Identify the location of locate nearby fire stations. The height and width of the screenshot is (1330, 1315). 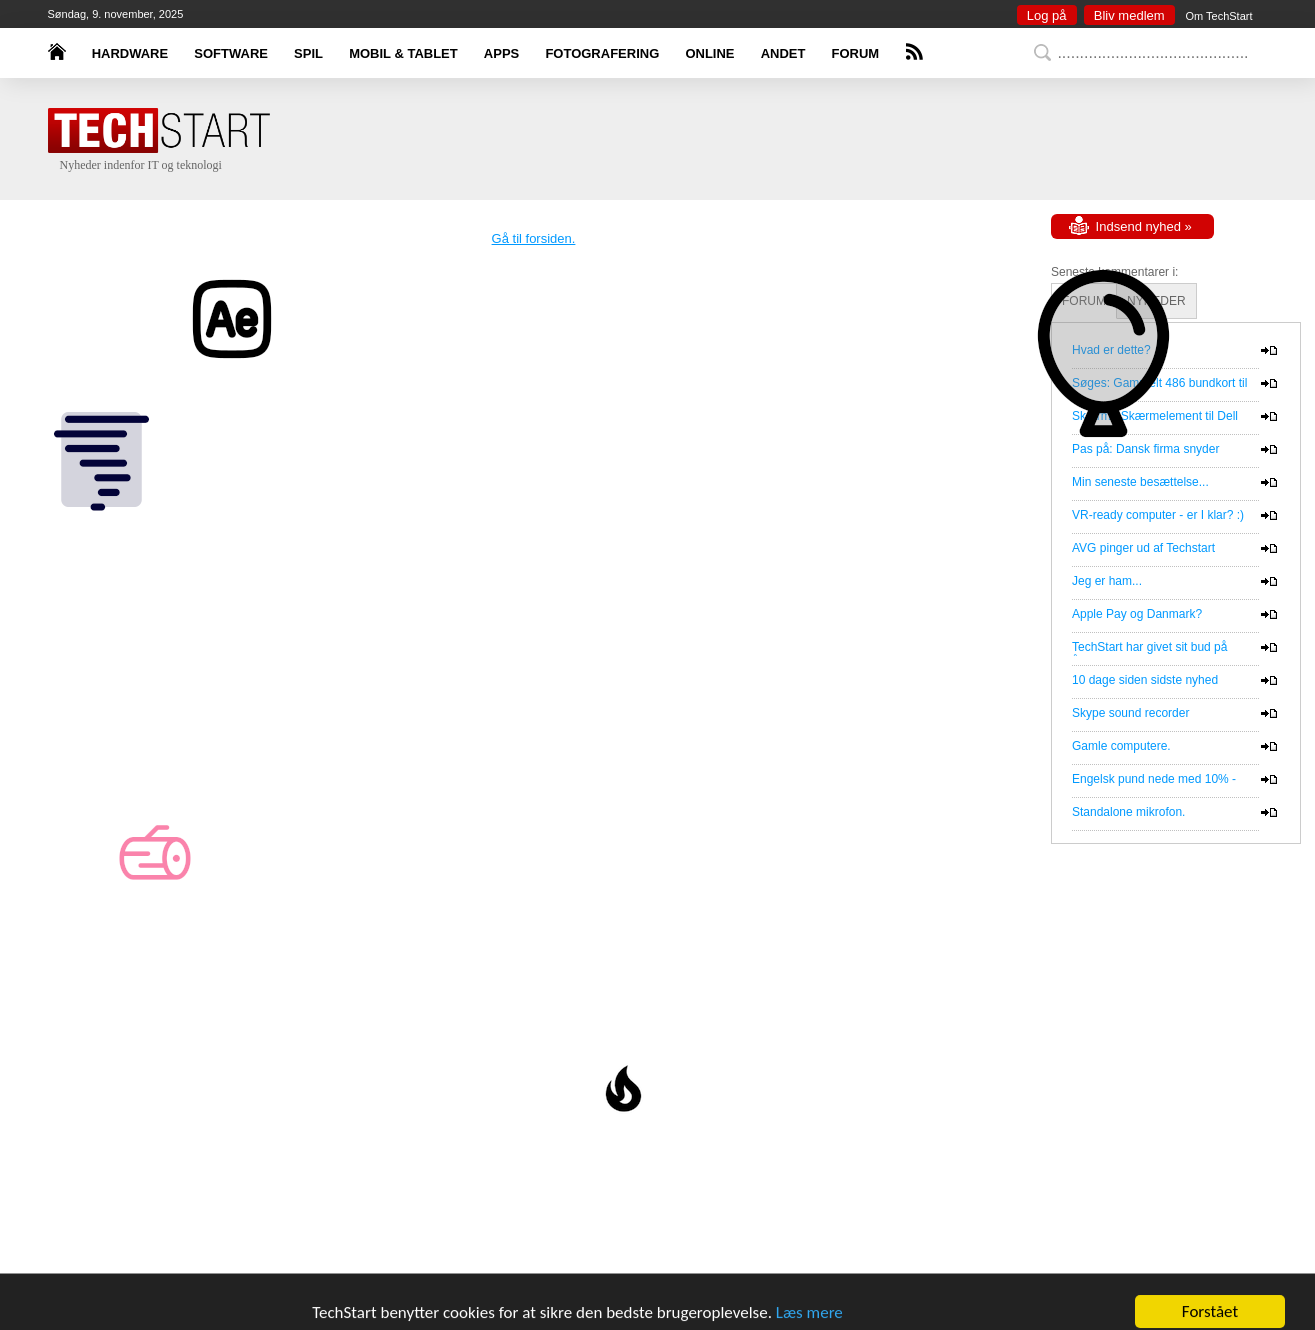
(623, 1089).